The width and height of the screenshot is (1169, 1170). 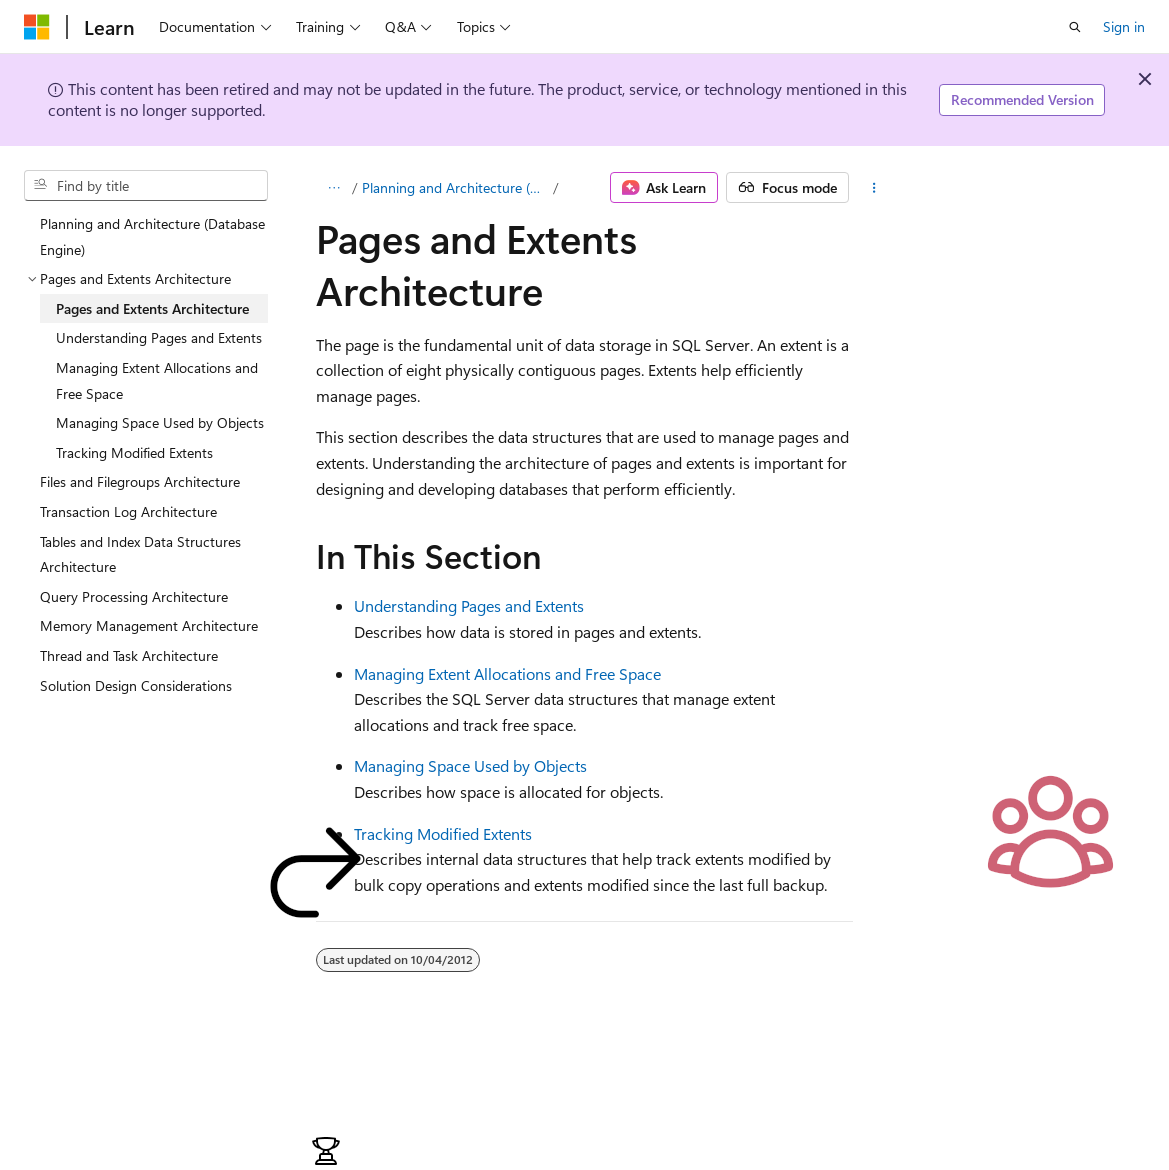 What do you see at coordinates (1050, 829) in the screenshot?
I see `view all team members` at bounding box center [1050, 829].